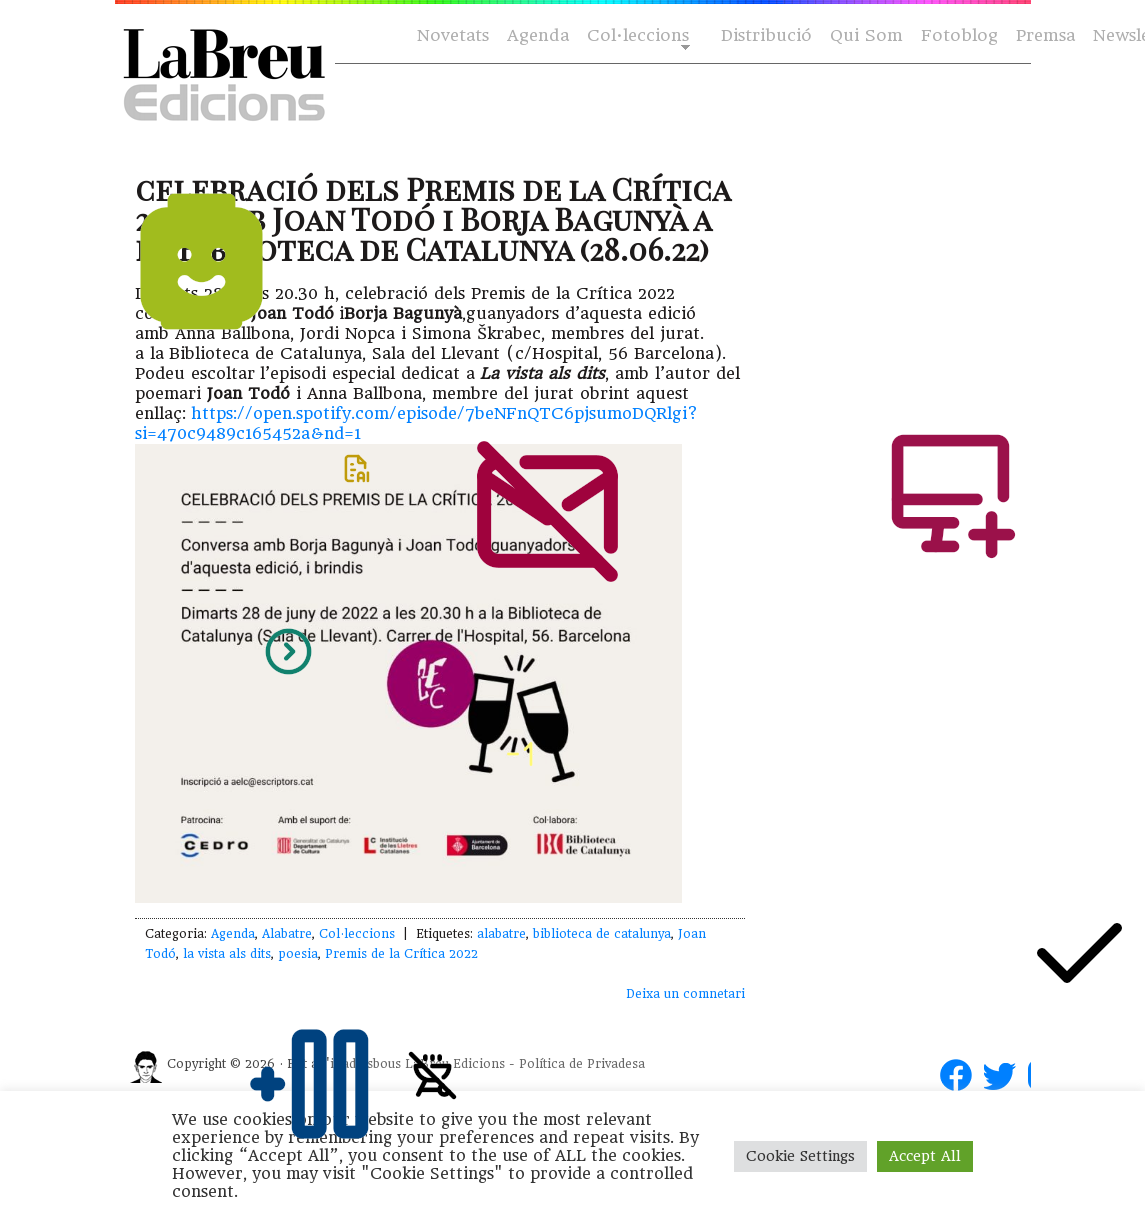 The width and height of the screenshot is (1145, 1221). I want to click on email notifications disabled, so click(547, 511).